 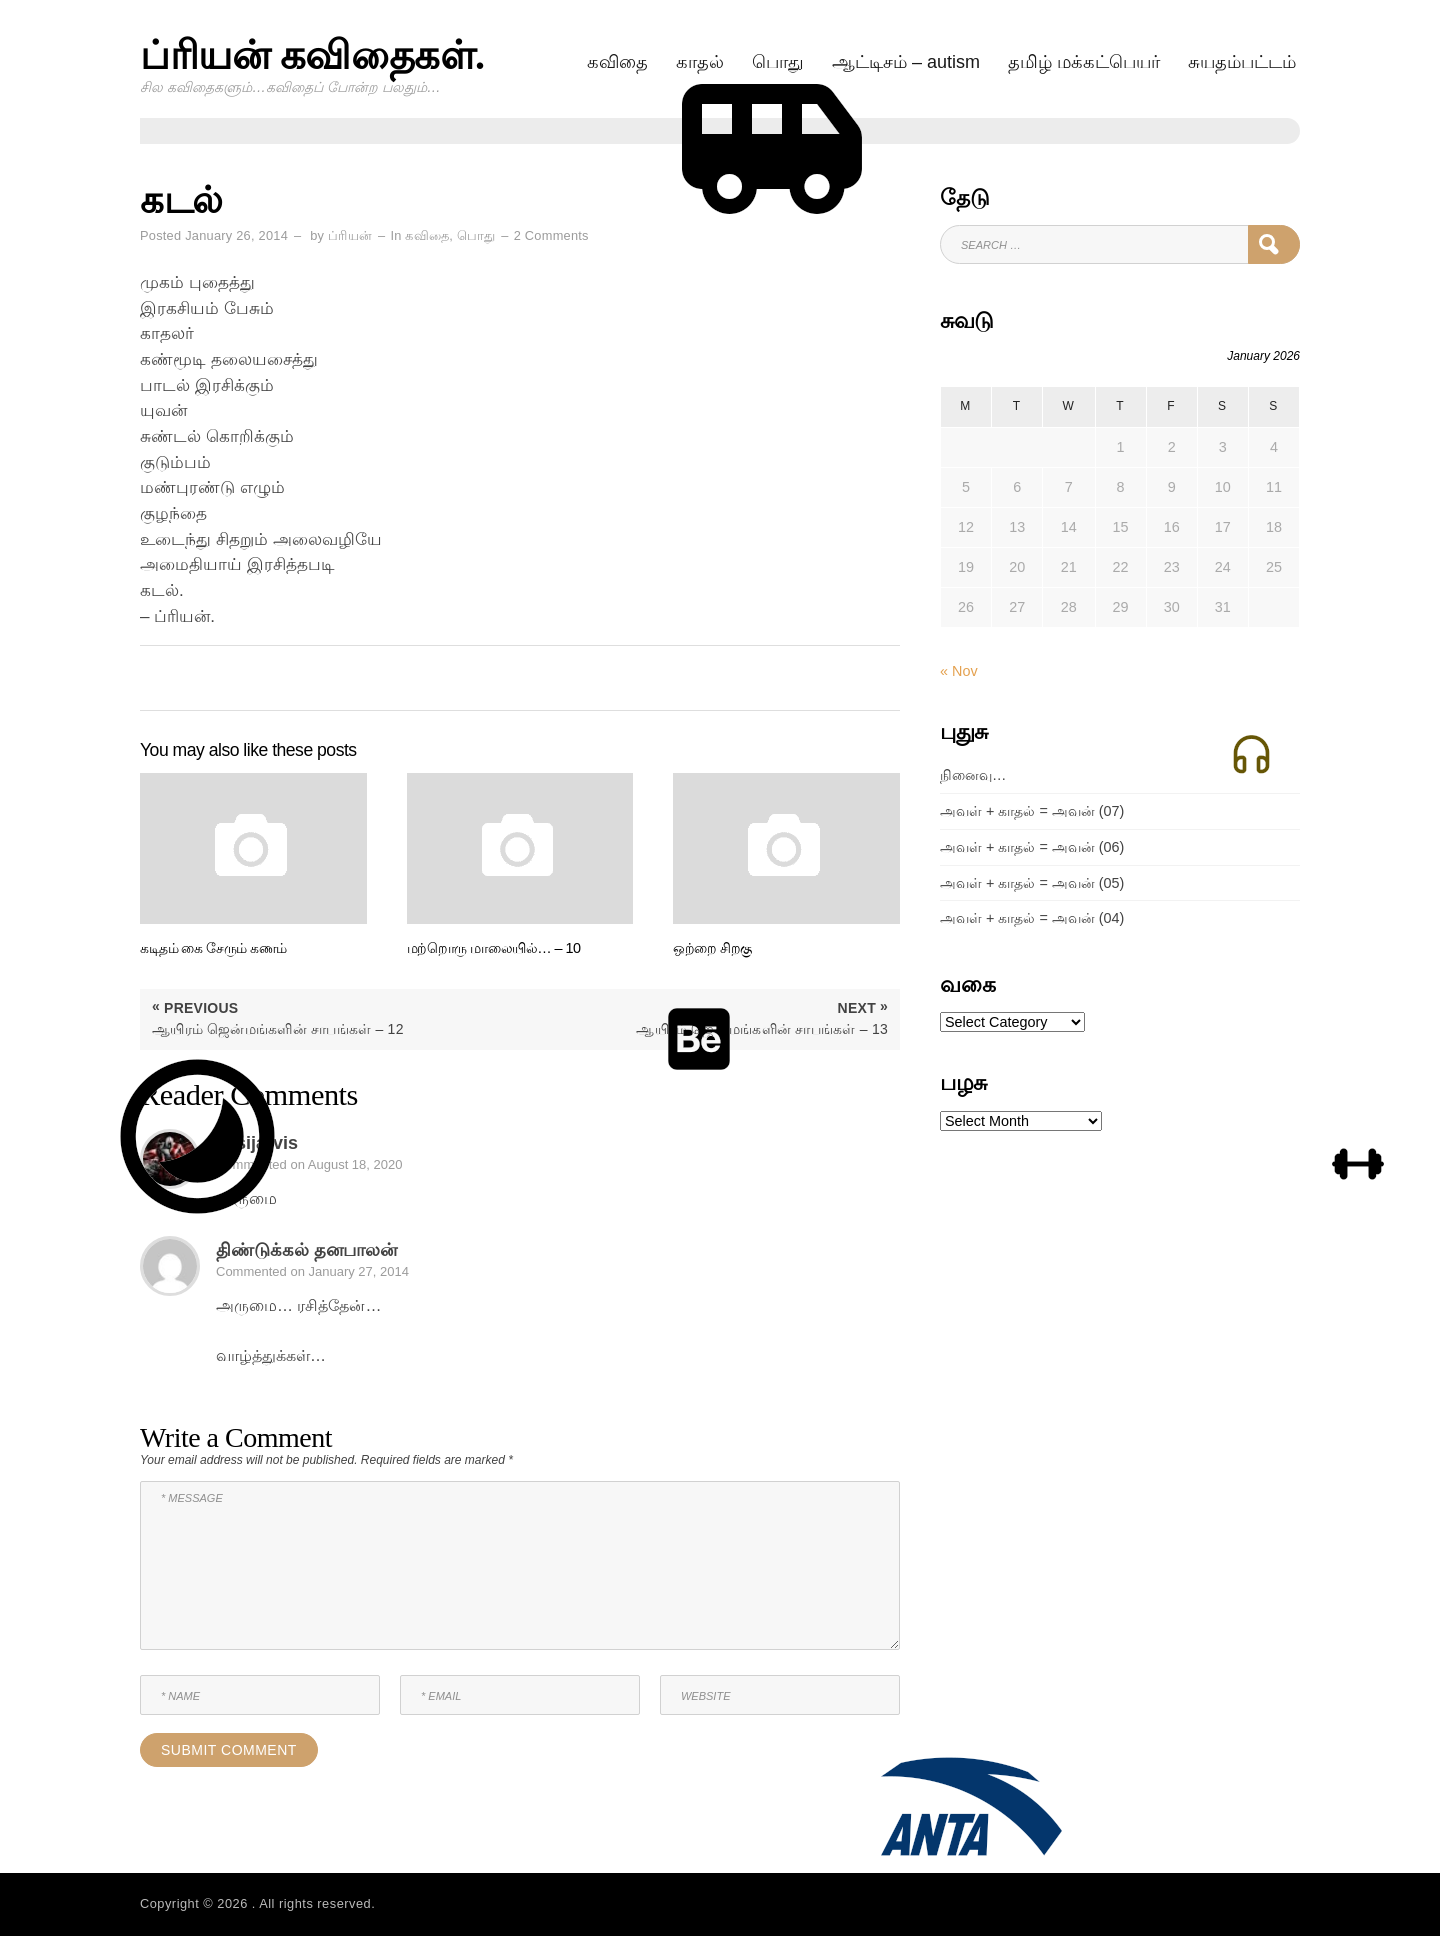 I want to click on adjust display contrast settings, so click(x=197, y=1136).